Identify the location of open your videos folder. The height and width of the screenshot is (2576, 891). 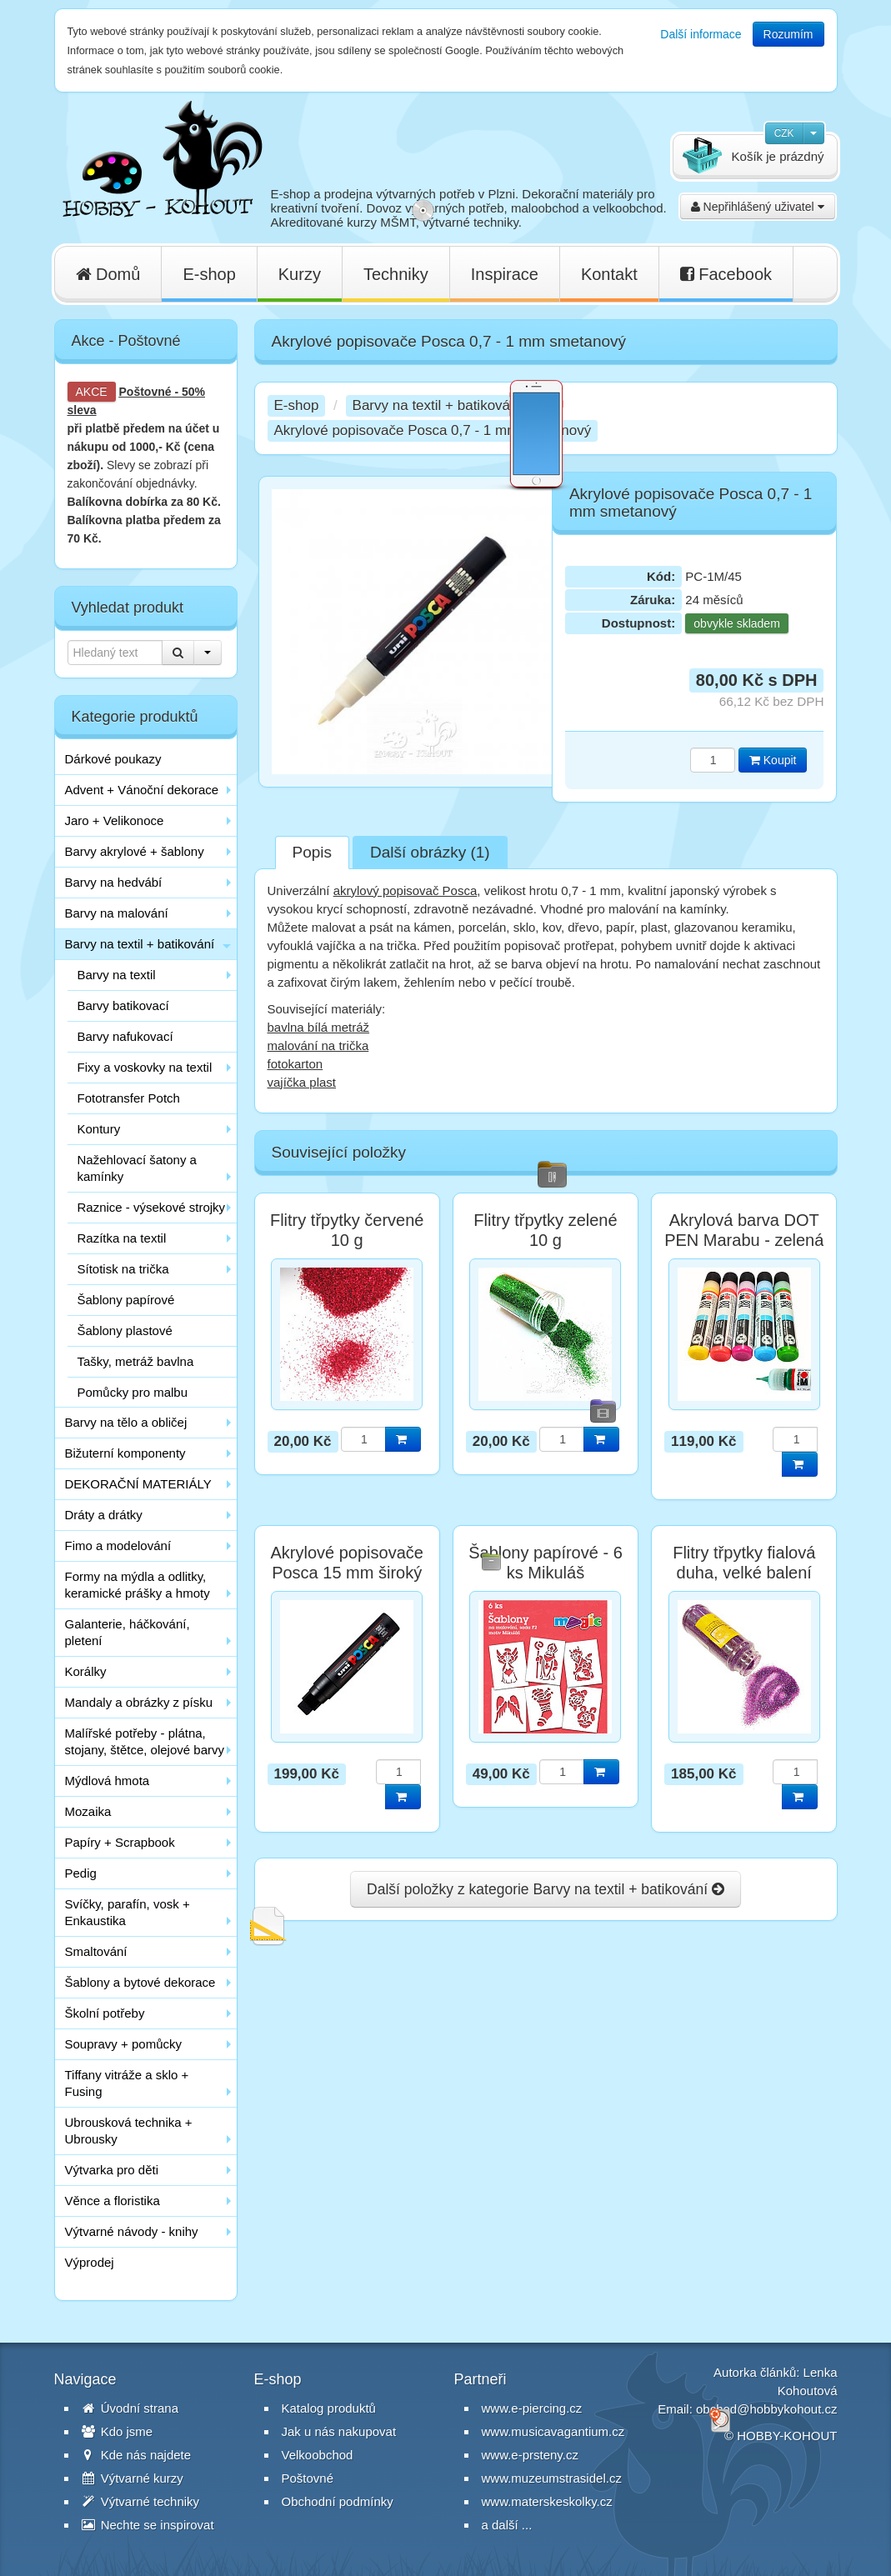
(603, 1410).